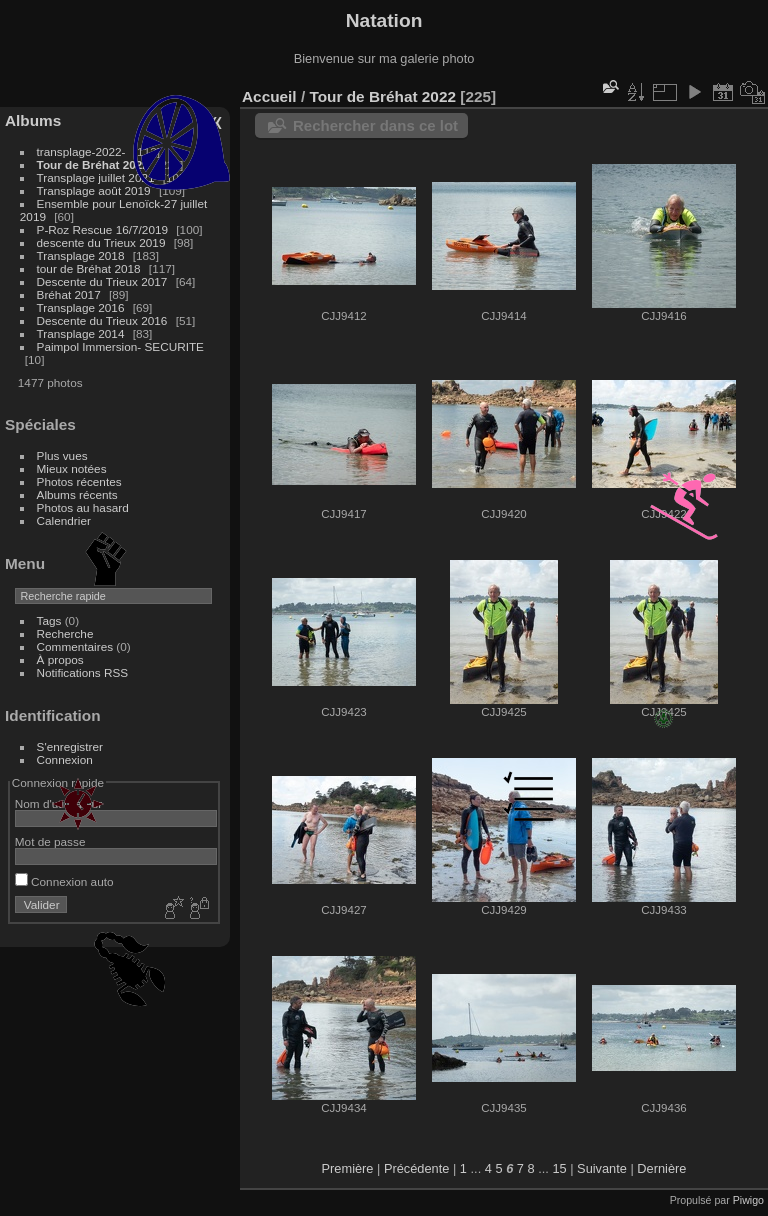 The height and width of the screenshot is (1216, 768). I want to click on indicates a hazardous or dangerous terrain area, so click(663, 718).